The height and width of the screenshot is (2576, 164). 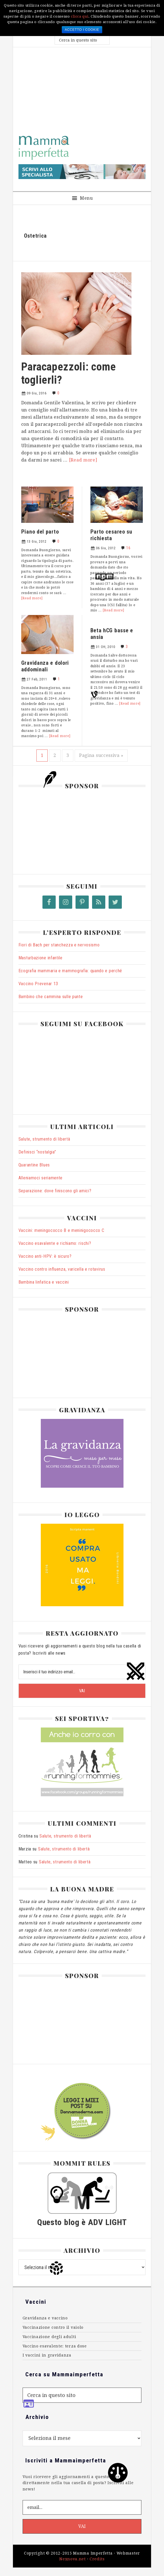 I want to click on access combat or battle features, so click(x=136, y=1671).